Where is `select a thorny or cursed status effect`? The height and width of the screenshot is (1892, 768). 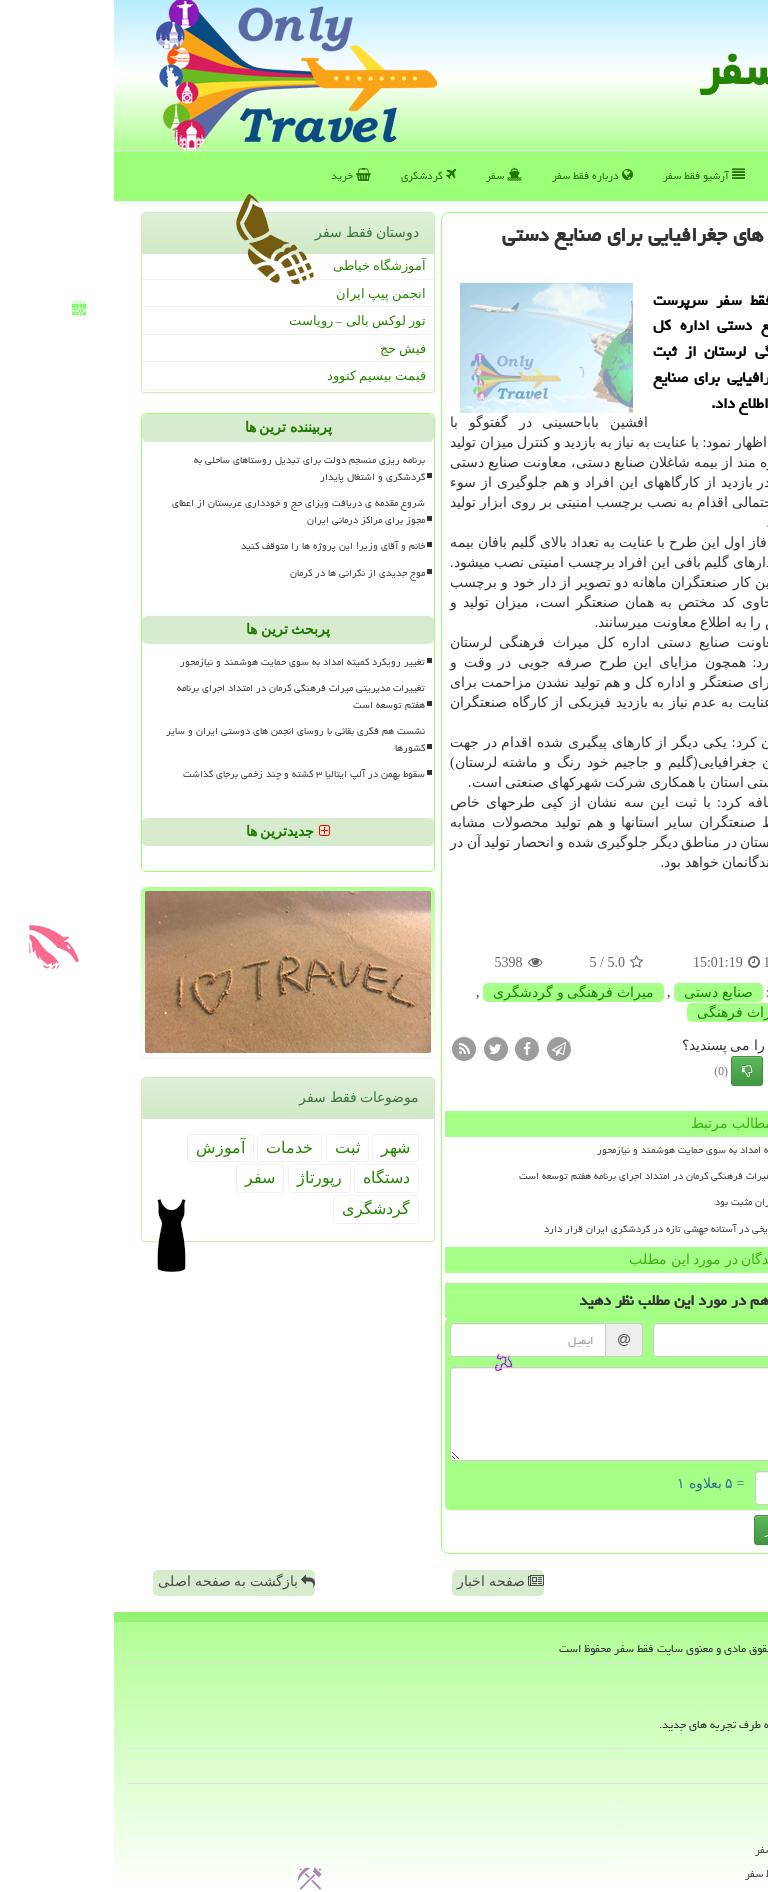
select a thorny or cursed status effect is located at coordinates (503, 1362).